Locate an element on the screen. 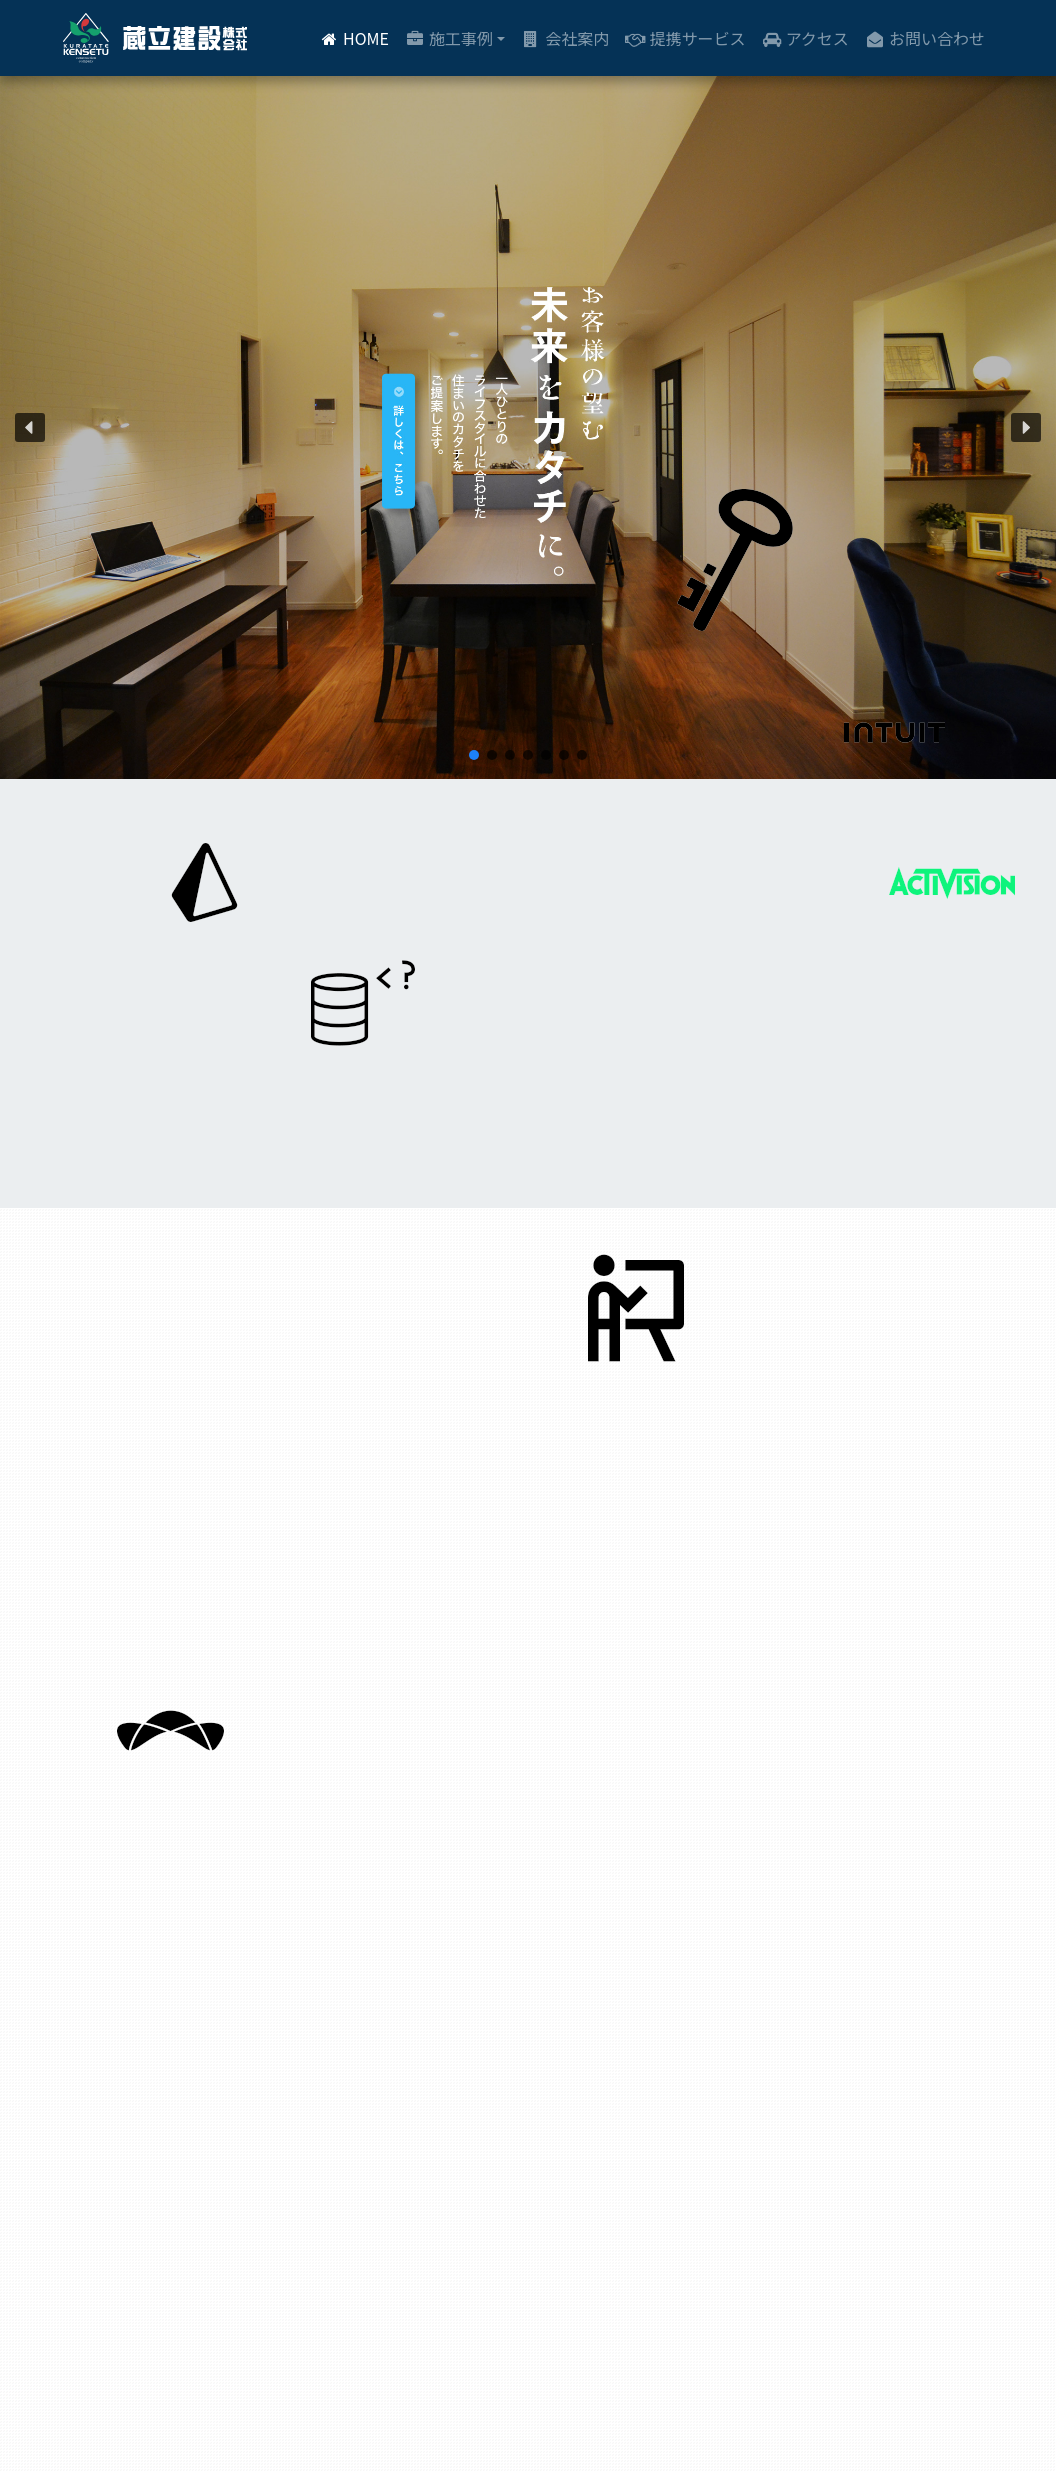 Image resolution: width=1056 pixels, height=2472 pixels. open Prisma ORM documentation or dashboard is located at coordinates (204, 882).